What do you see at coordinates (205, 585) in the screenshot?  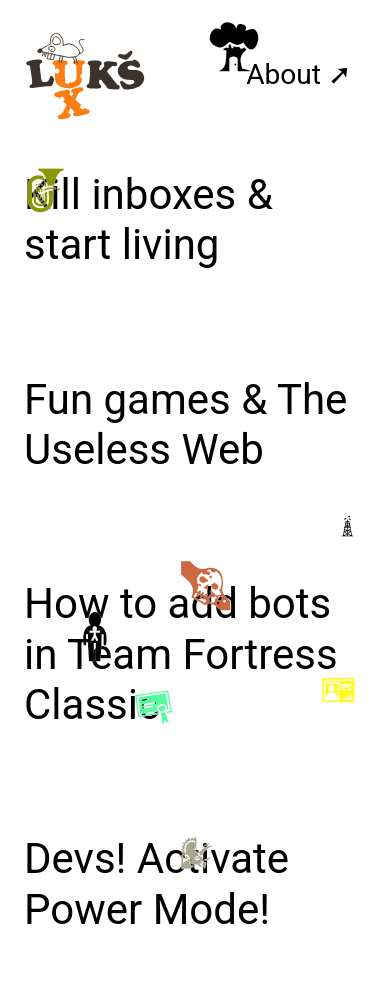 I see `activate disintegrate ability or spell` at bounding box center [205, 585].